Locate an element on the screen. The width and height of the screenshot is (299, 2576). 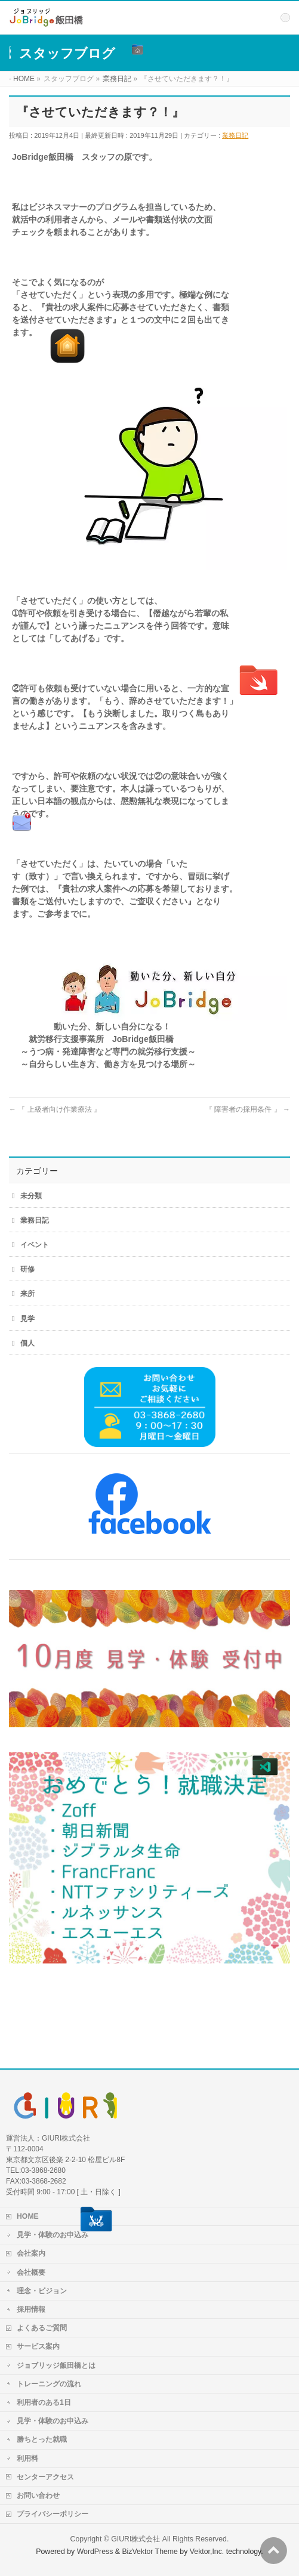
access your home folder is located at coordinates (137, 49).